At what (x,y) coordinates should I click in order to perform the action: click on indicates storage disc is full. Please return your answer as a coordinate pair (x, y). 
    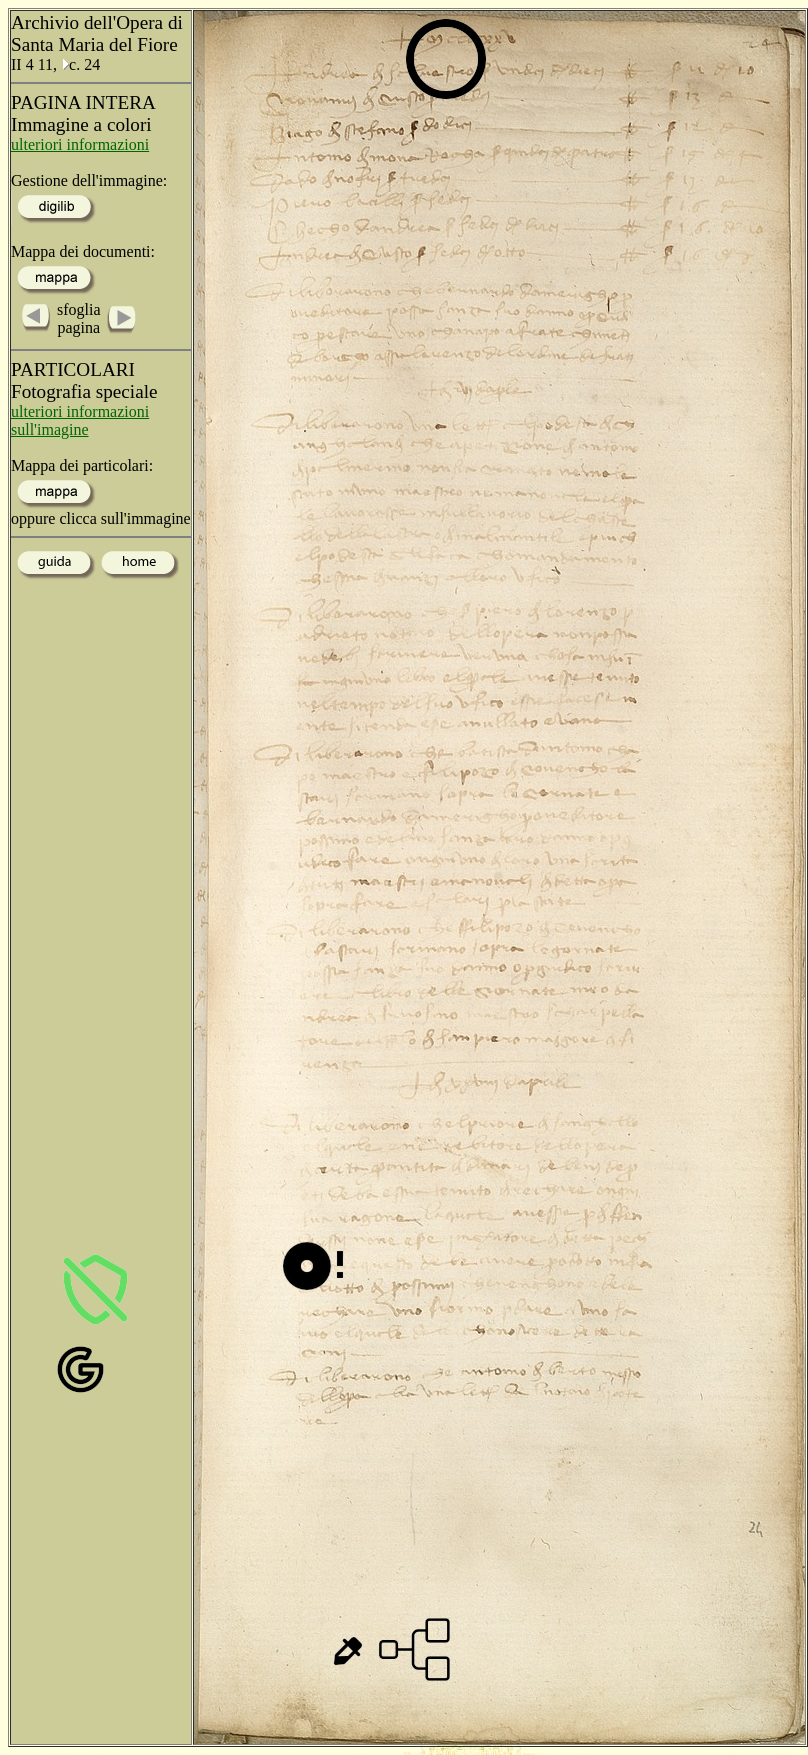
    Looking at the image, I should click on (313, 1266).